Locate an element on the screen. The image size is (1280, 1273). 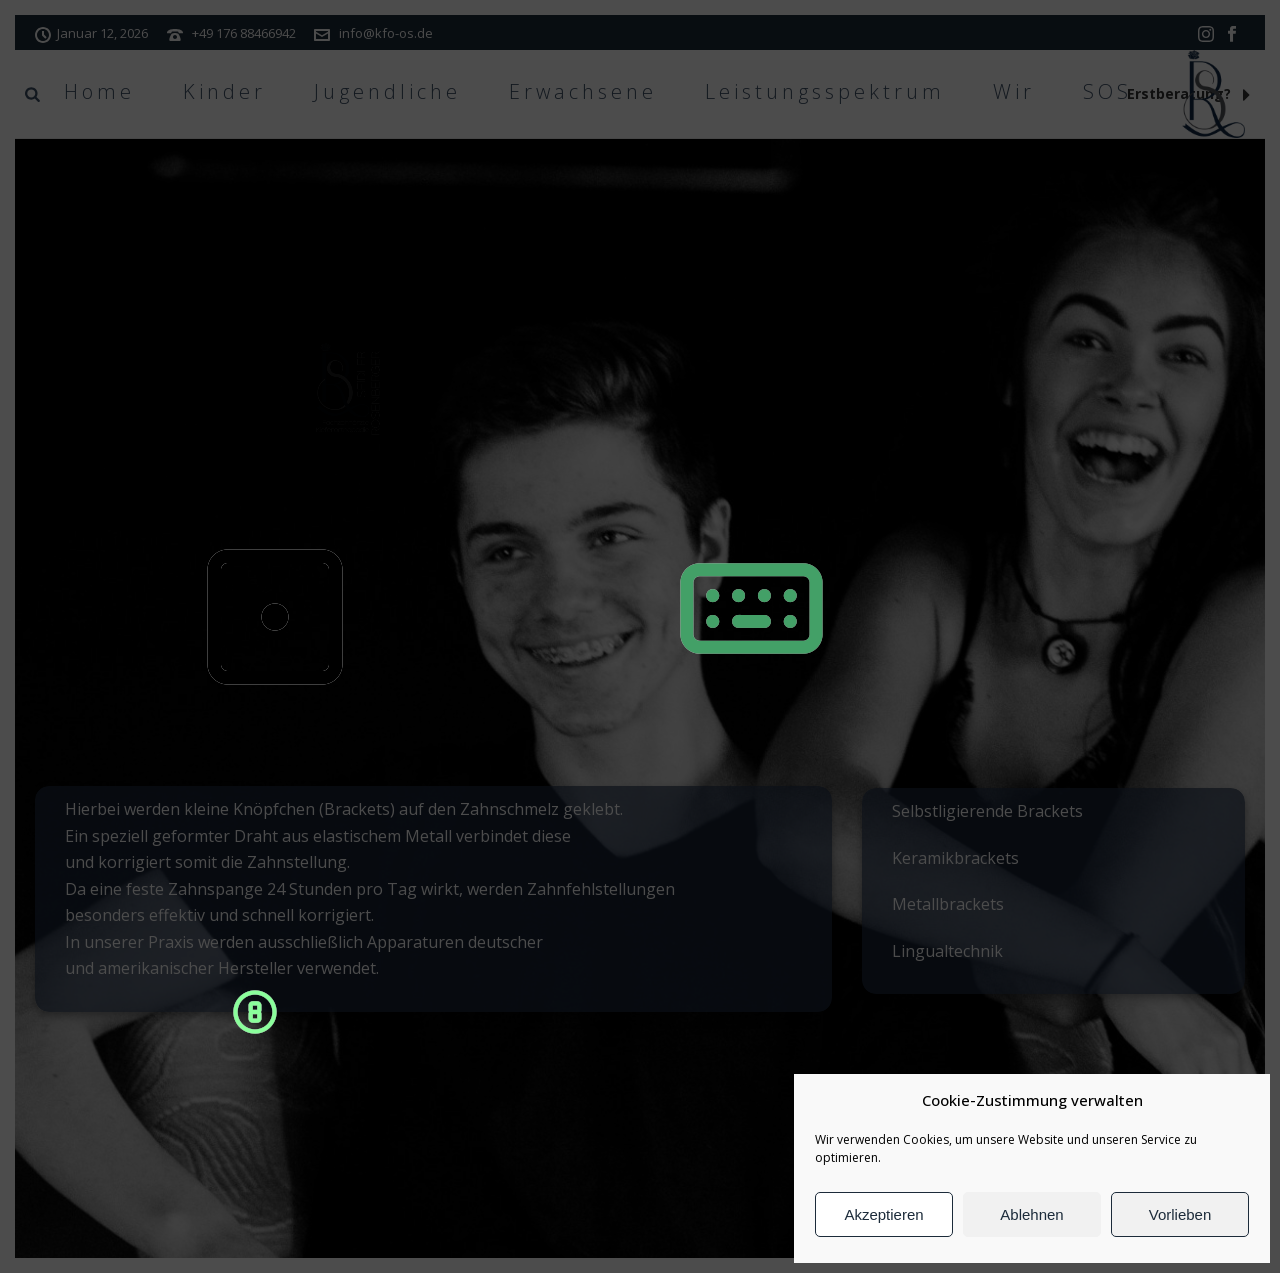
open the on-screen keyboard is located at coordinates (751, 608).